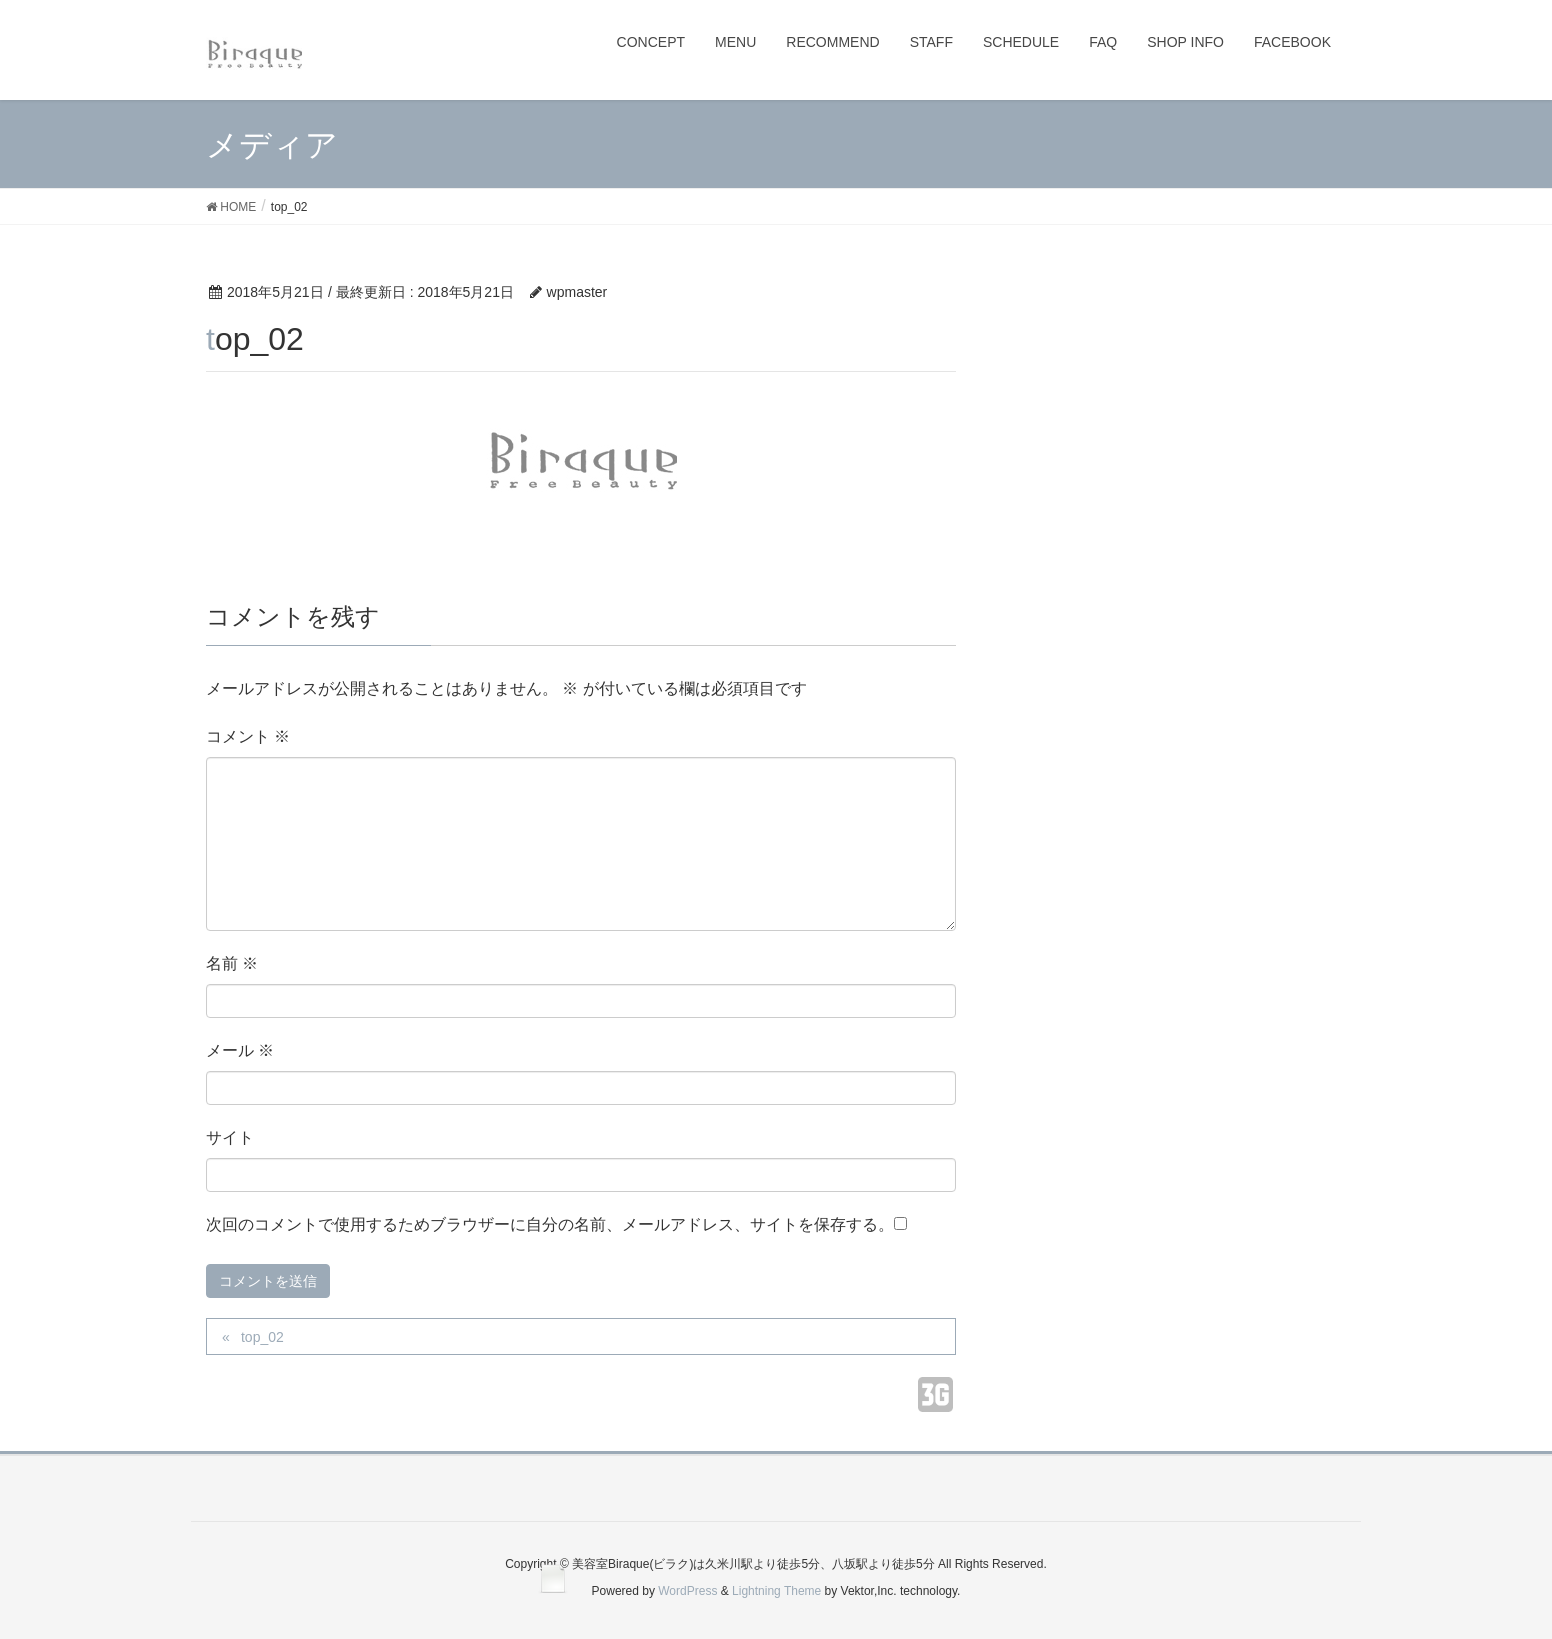 Image resolution: width=1552 pixels, height=1639 pixels. What do you see at coordinates (935, 1394) in the screenshot?
I see `indicates 3G cellular network connection` at bounding box center [935, 1394].